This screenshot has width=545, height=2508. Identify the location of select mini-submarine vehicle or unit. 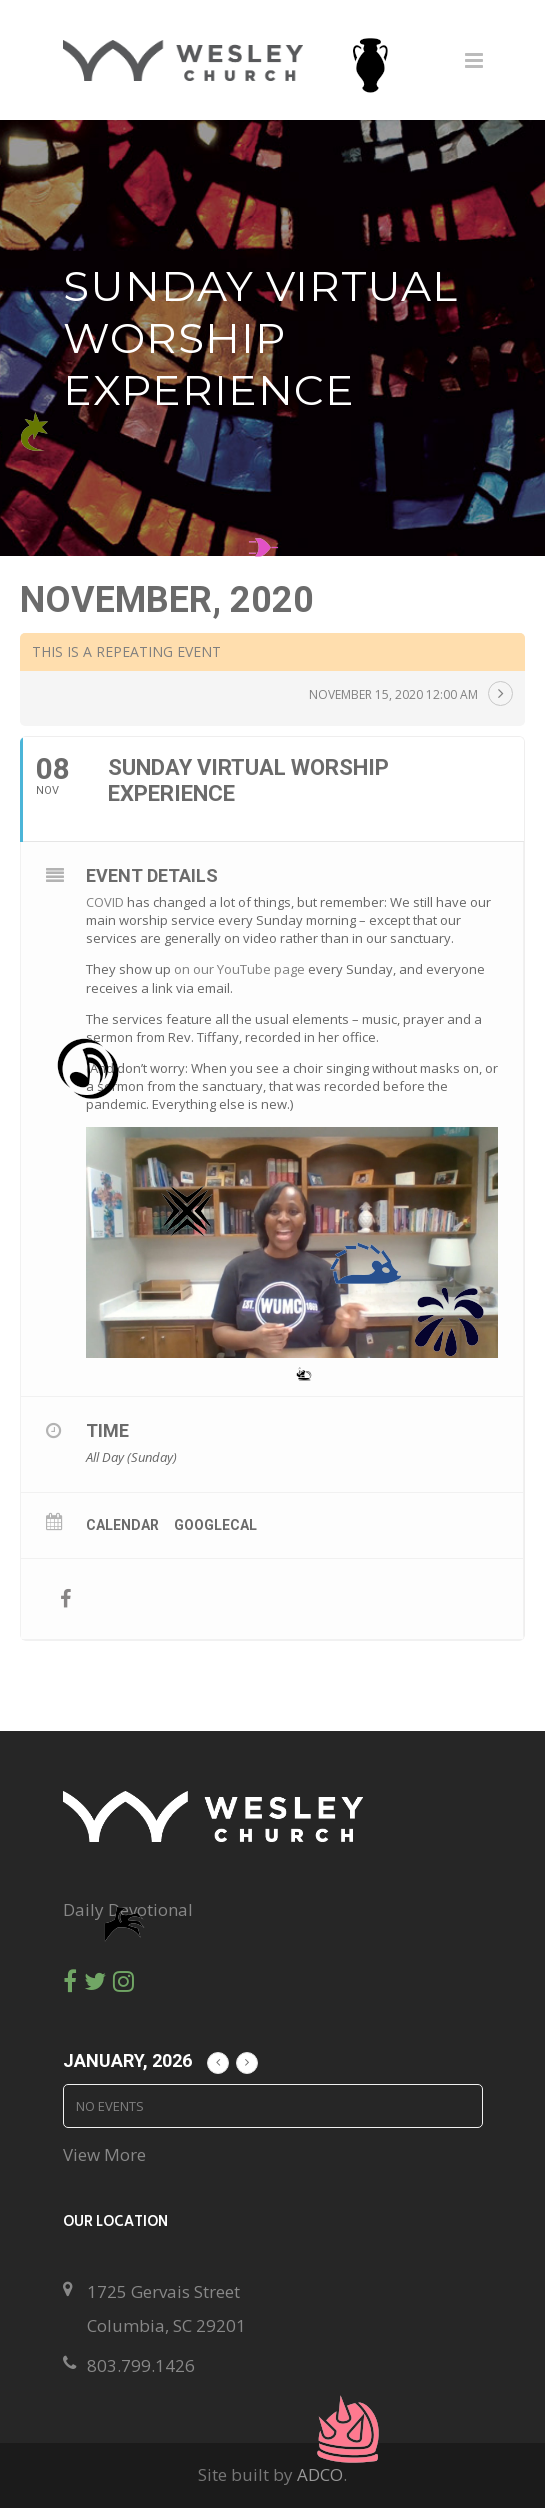
(304, 1374).